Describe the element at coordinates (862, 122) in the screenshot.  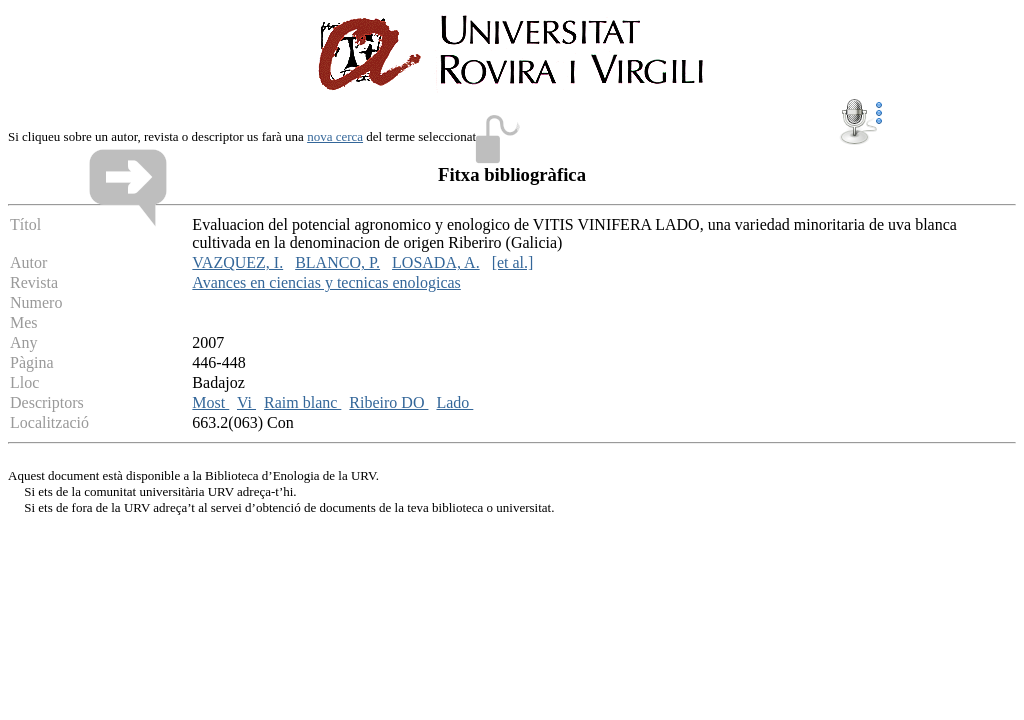
I see `microphone input level is high` at that location.